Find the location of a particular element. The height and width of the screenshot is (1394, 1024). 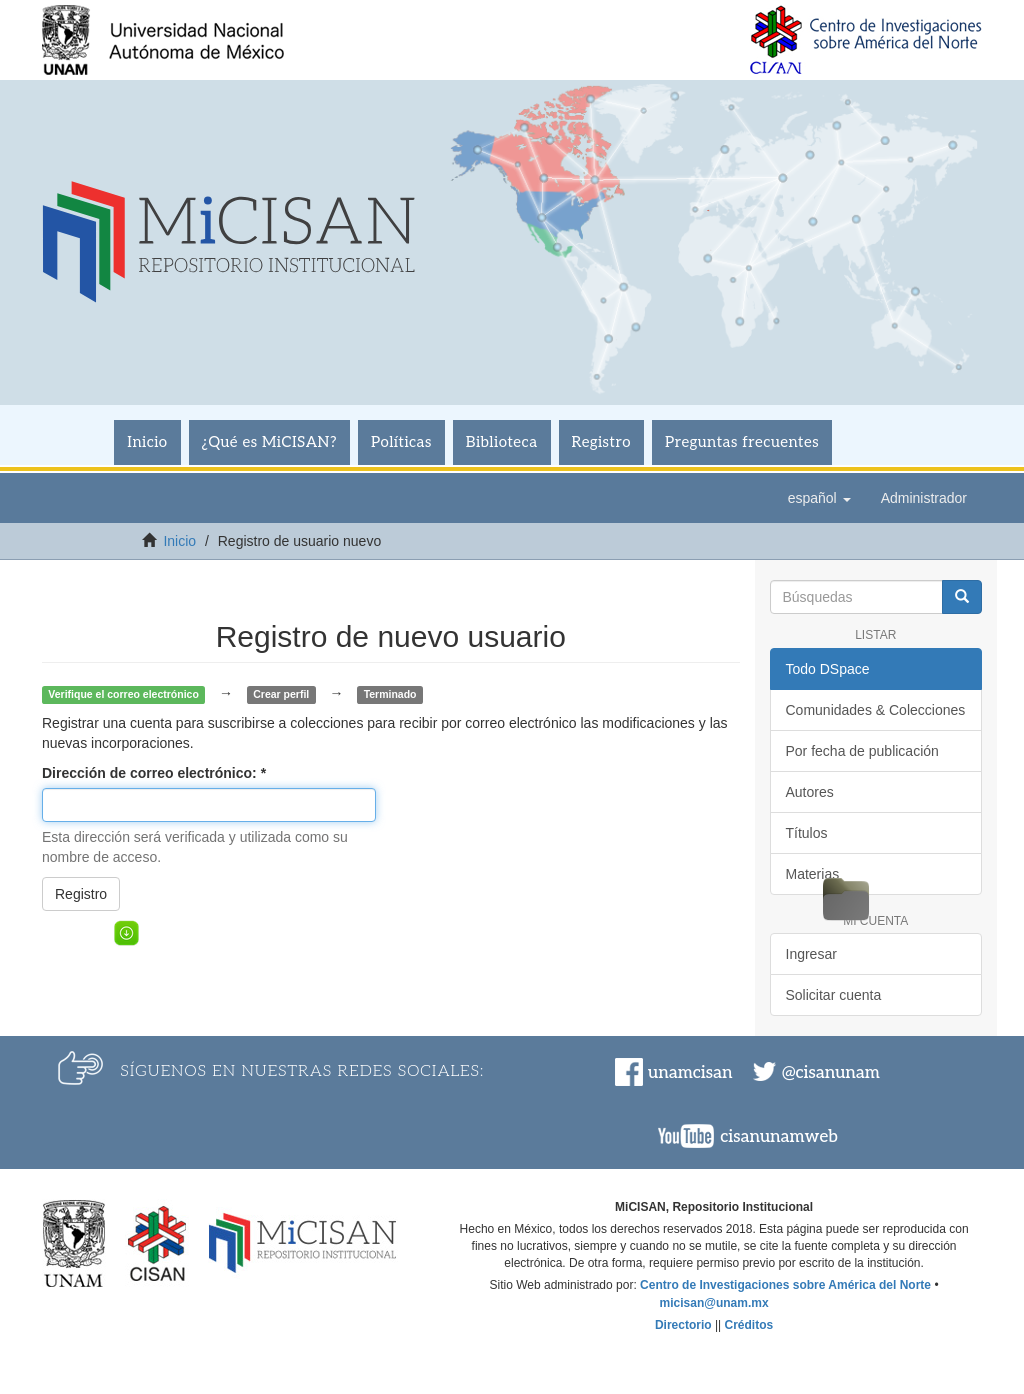

access download settings or preferences is located at coordinates (126, 933).